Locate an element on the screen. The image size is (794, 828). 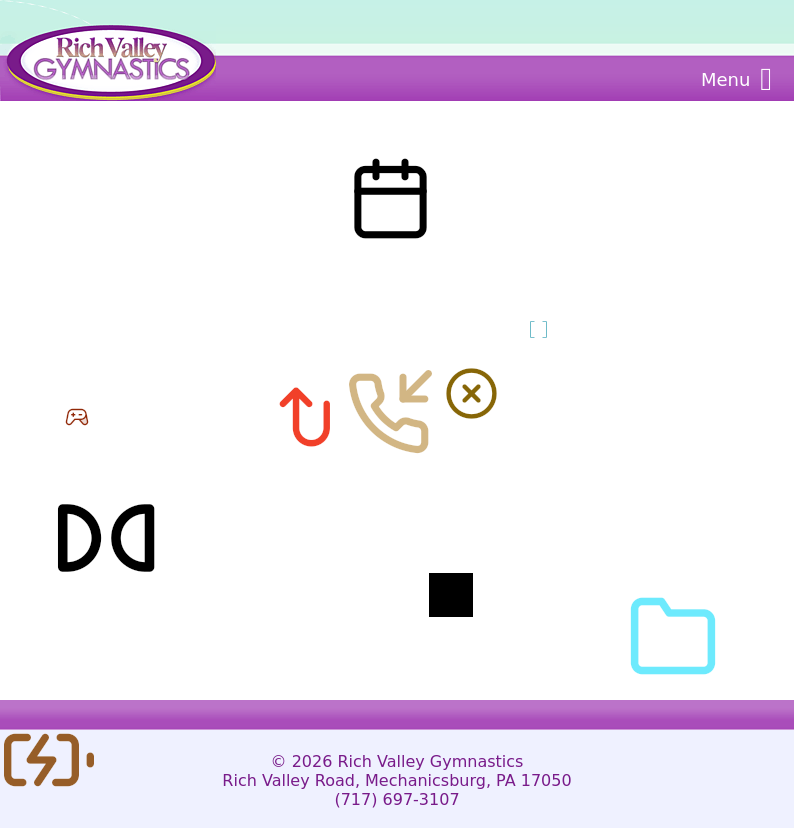
go back to previous screen or section is located at coordinates (307, 417).